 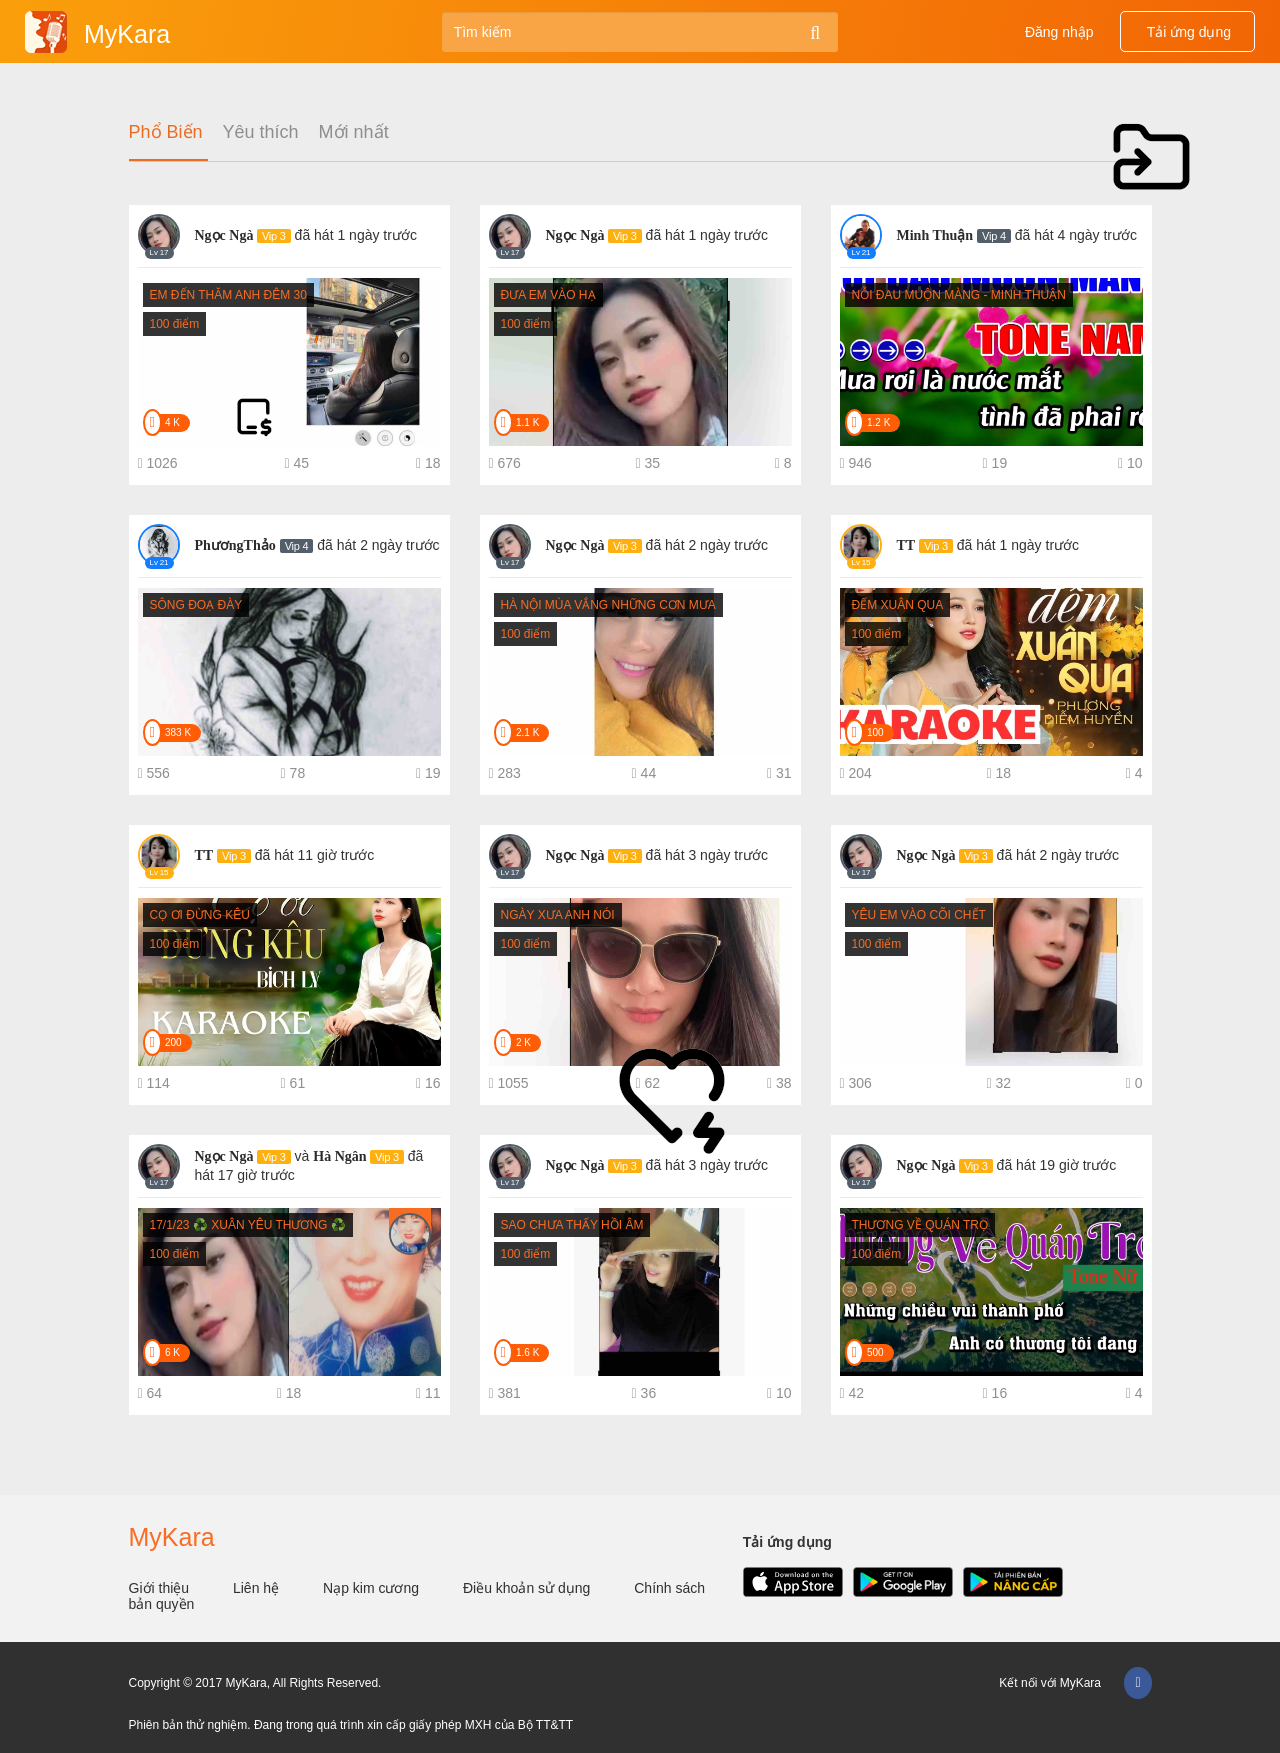 I want to click on quick-like or instant favorite action, so click(x=672, y=1096).